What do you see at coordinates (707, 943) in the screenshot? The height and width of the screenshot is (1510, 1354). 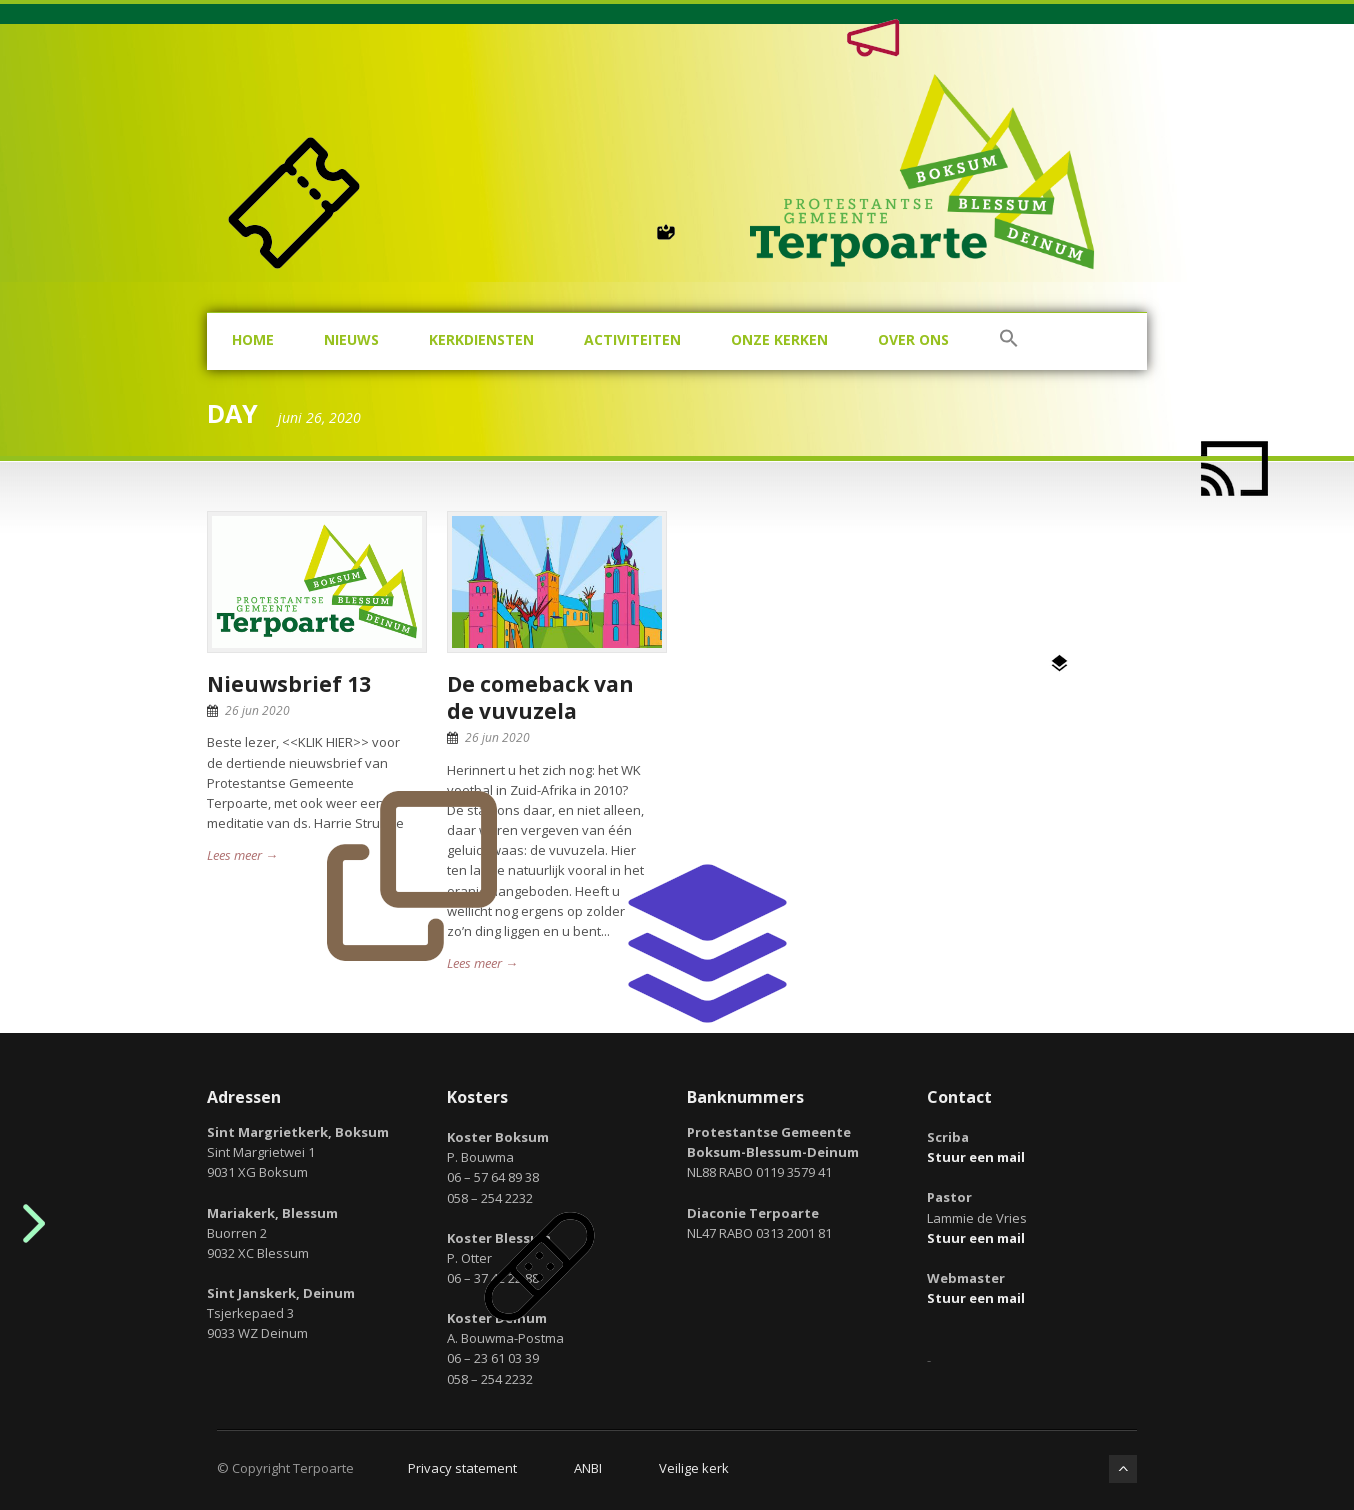 I see `open Buffer social media scheduling app` at bounding box center [707, 943].